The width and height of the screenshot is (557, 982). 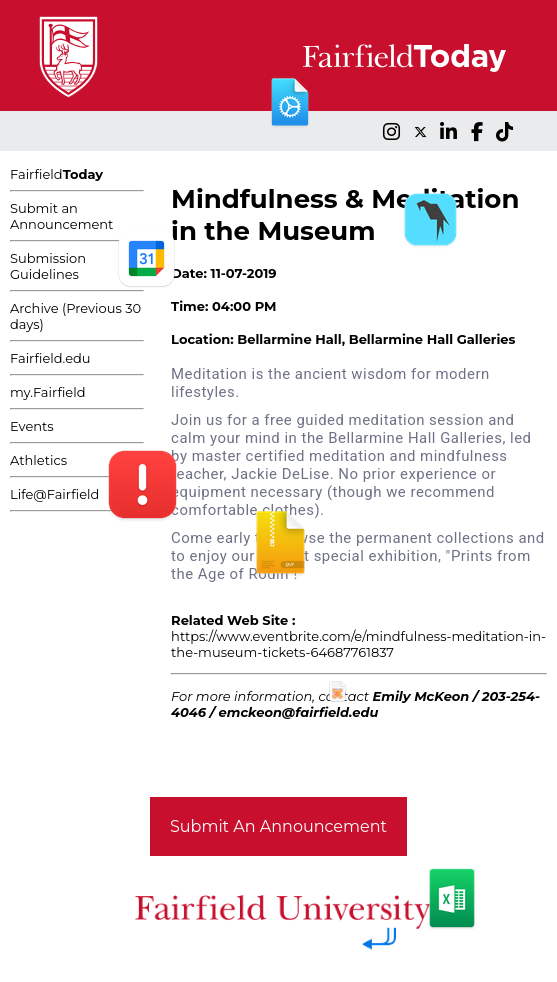 What do you see at coordinates (378, 936) in the screenshot?
I see `reply to all recipients of an email` at bounding box center [378, 936].